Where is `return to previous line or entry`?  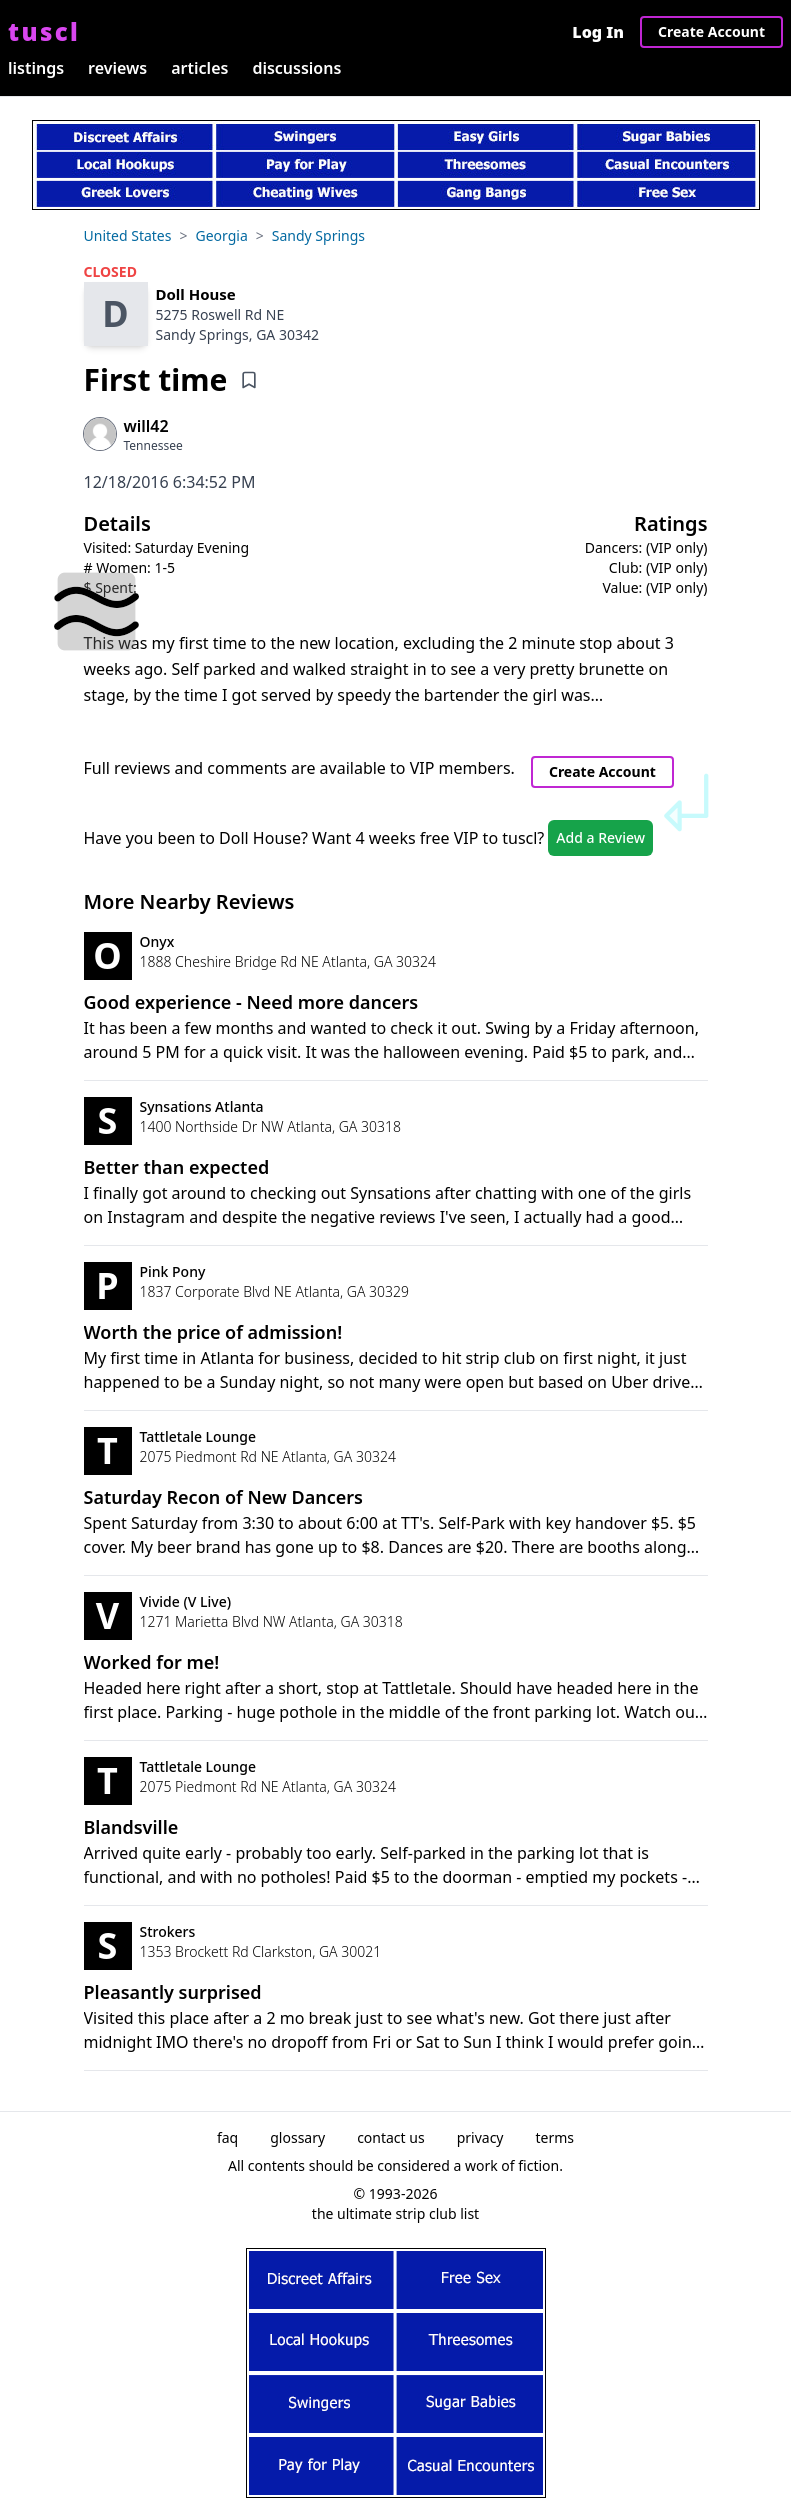
return to previous line or entry is located at coordinates (688, 802).